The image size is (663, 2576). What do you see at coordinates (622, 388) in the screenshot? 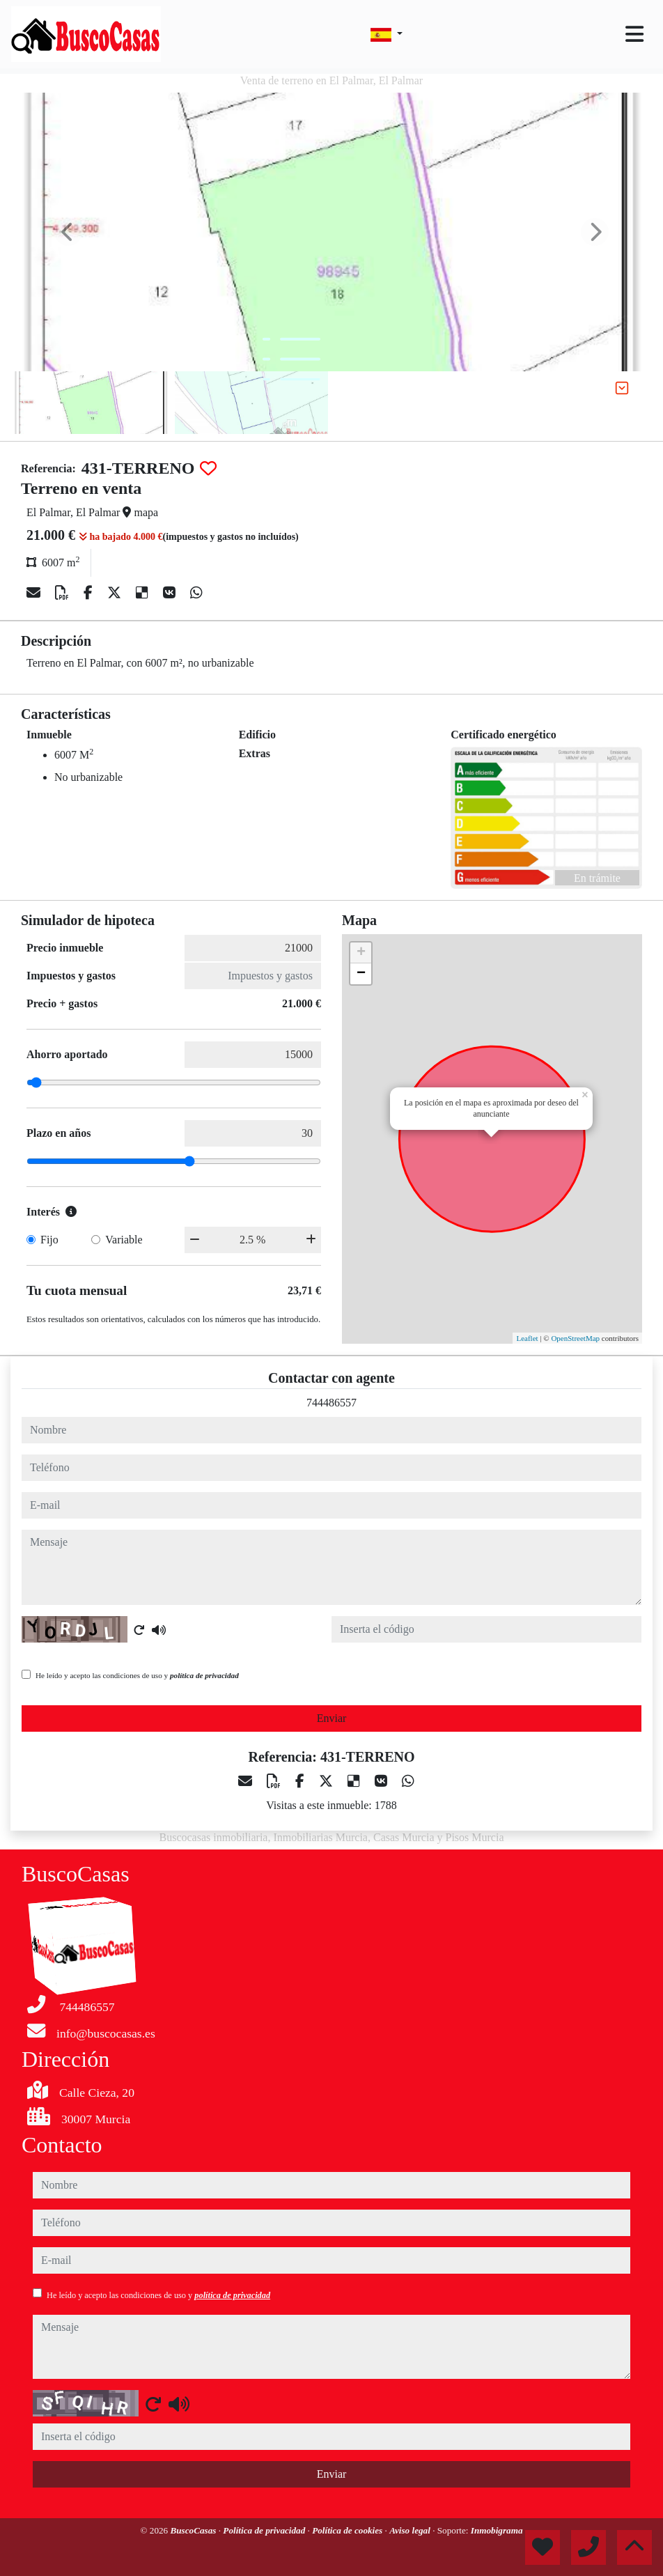
I see `expand content or dropdown menu` at bounding box center [622, 388].